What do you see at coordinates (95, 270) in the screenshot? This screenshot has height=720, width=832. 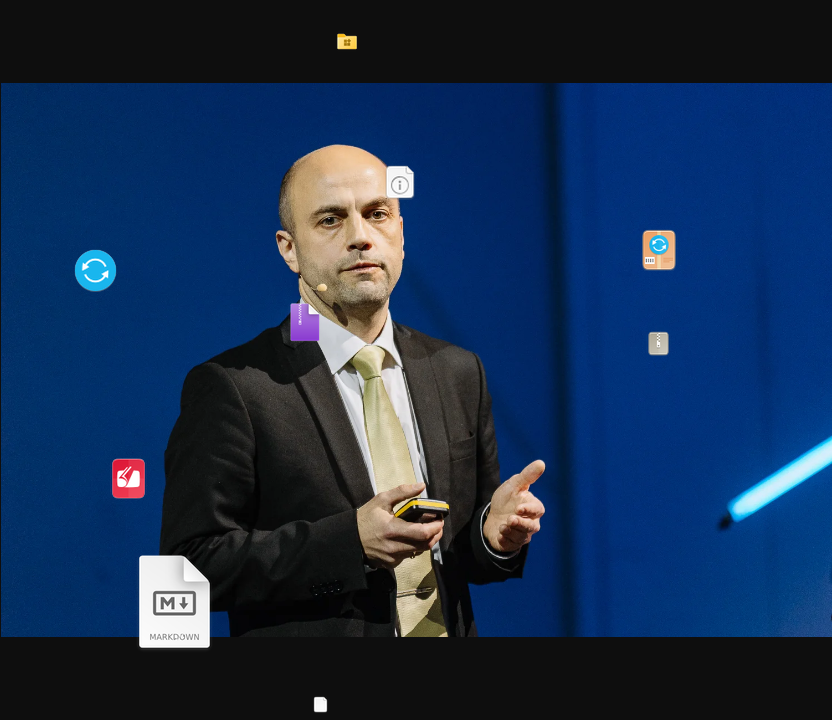 I see `indicates file is syncing with shared folder` at bounding box center [95, 270].